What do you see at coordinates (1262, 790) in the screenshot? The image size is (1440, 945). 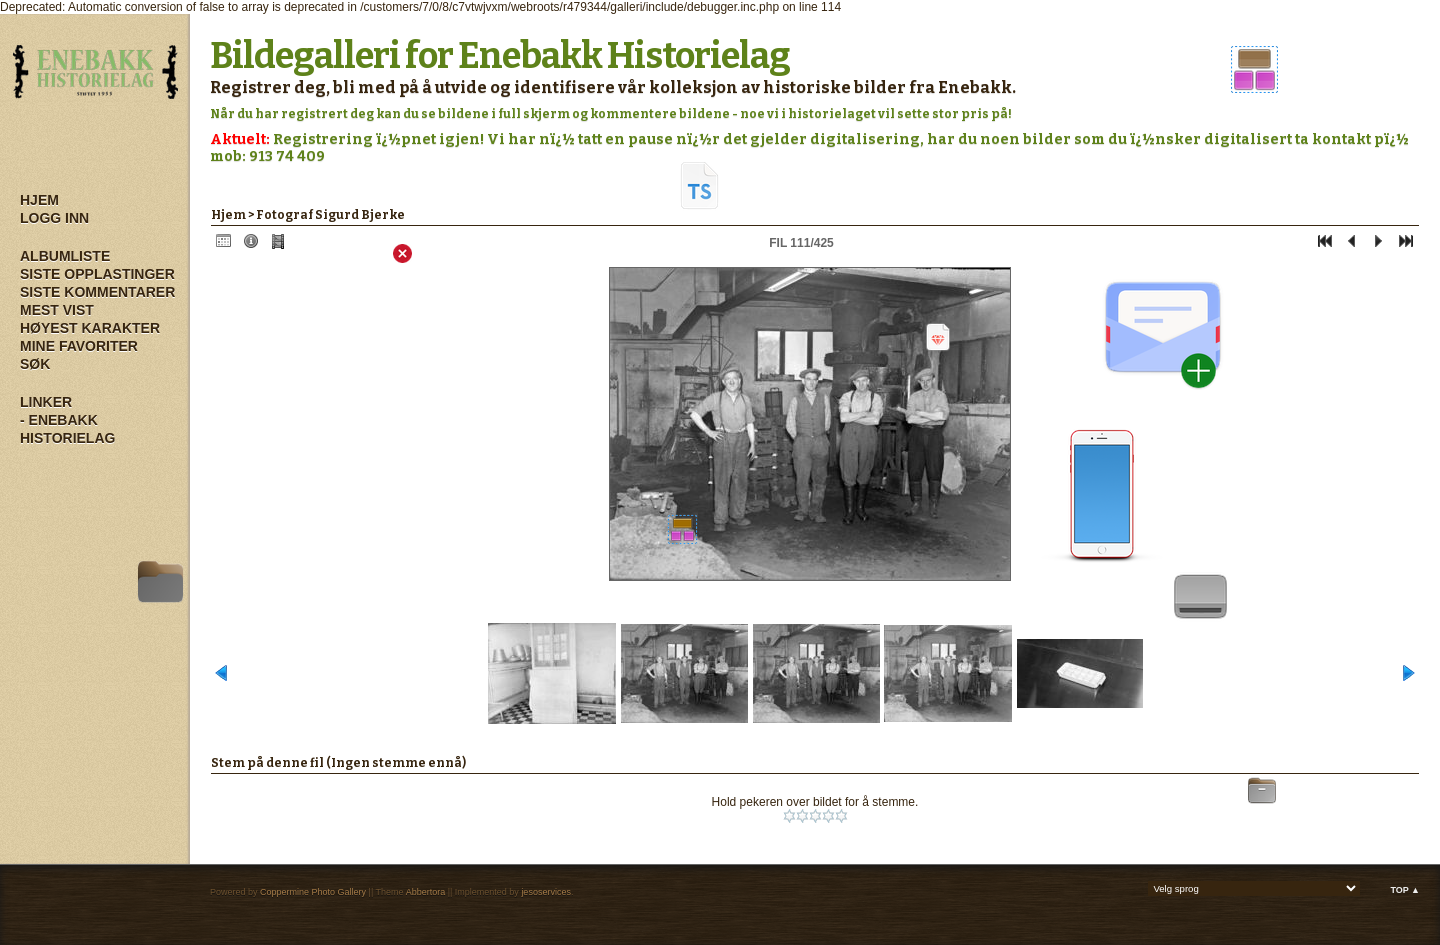 I see `open the file manager application` at bounding box center [1262, 790].